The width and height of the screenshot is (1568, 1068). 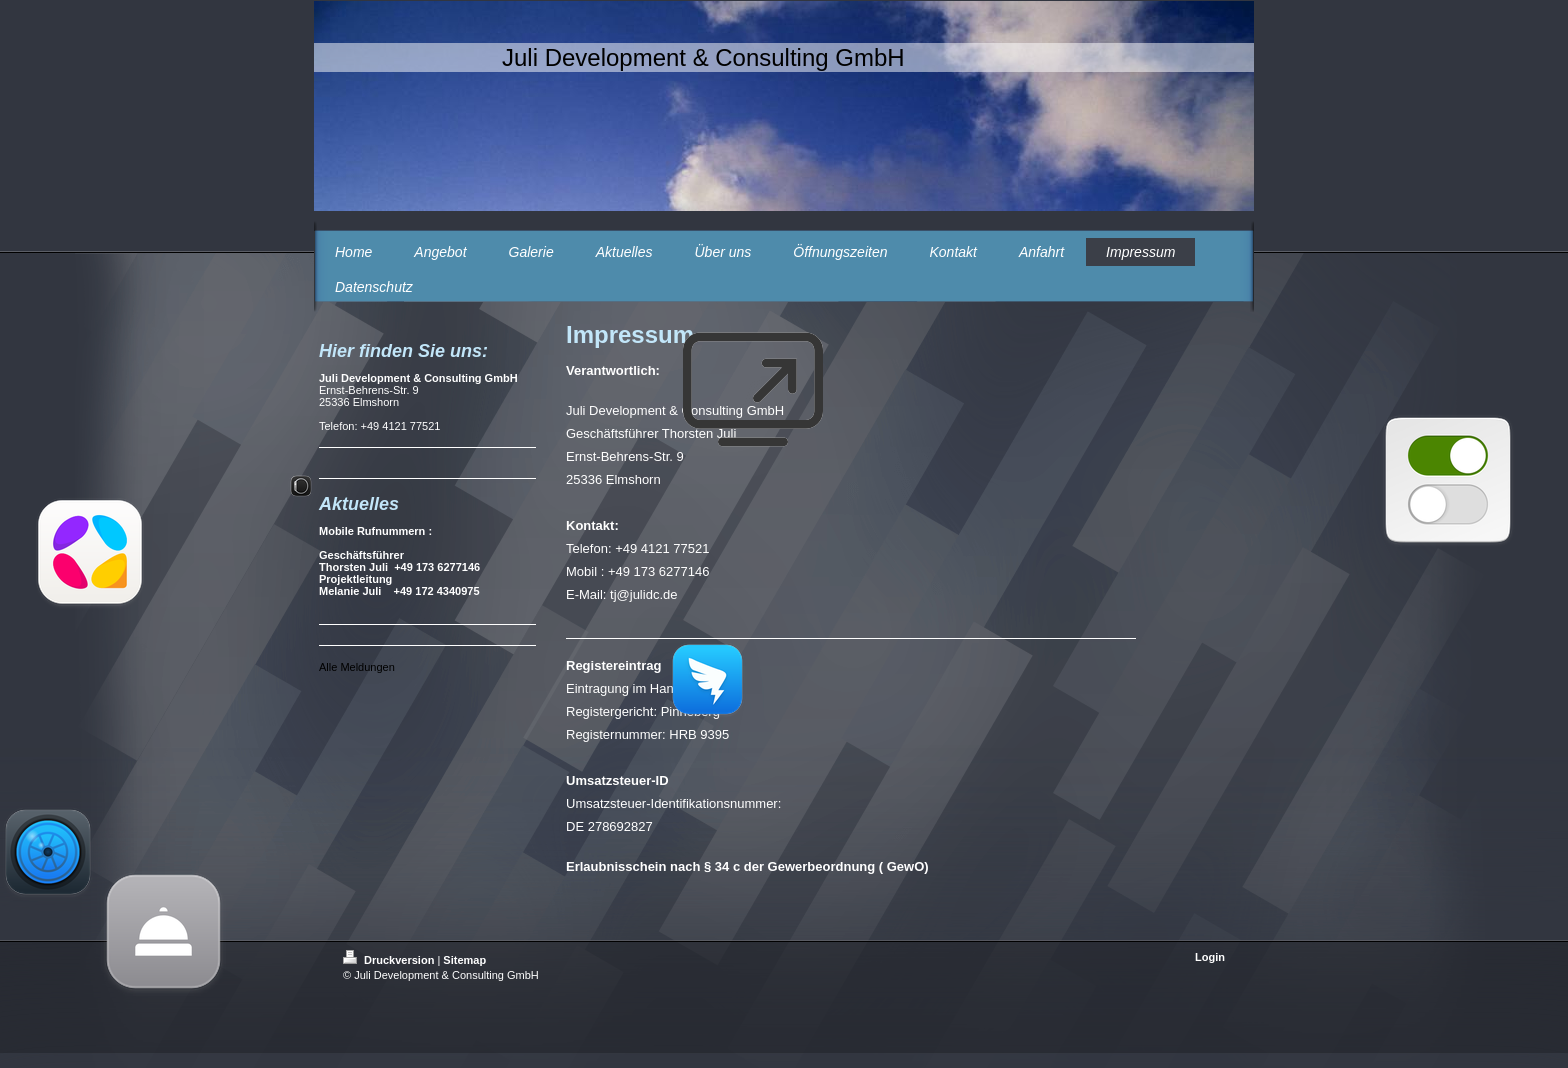 What do you see at coordinates (163, 933) in the screenshot?
I see `access session services preferences` at bounding box center [163, 933].